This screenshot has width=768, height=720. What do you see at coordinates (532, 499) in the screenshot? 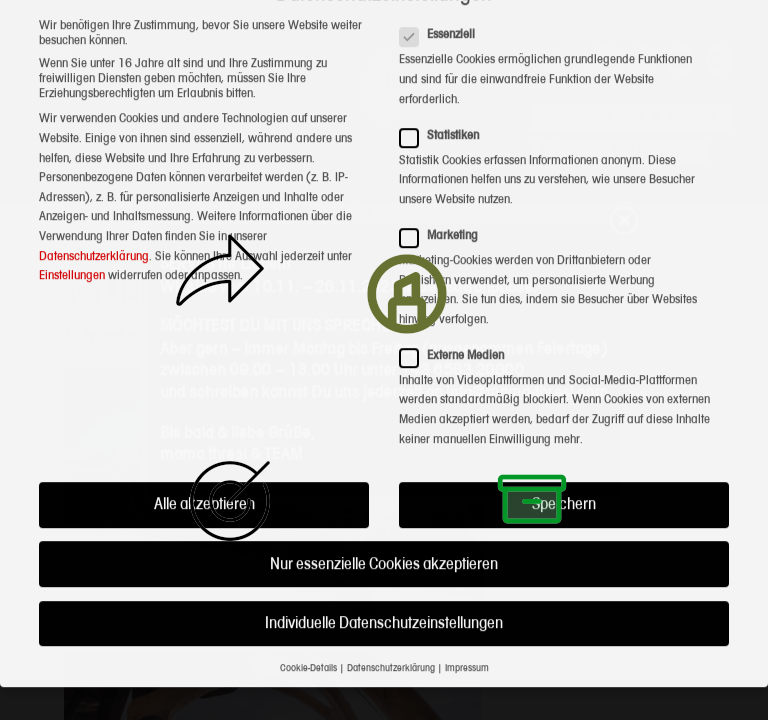
I see `archive selected items` at bounding box center [532, 499].